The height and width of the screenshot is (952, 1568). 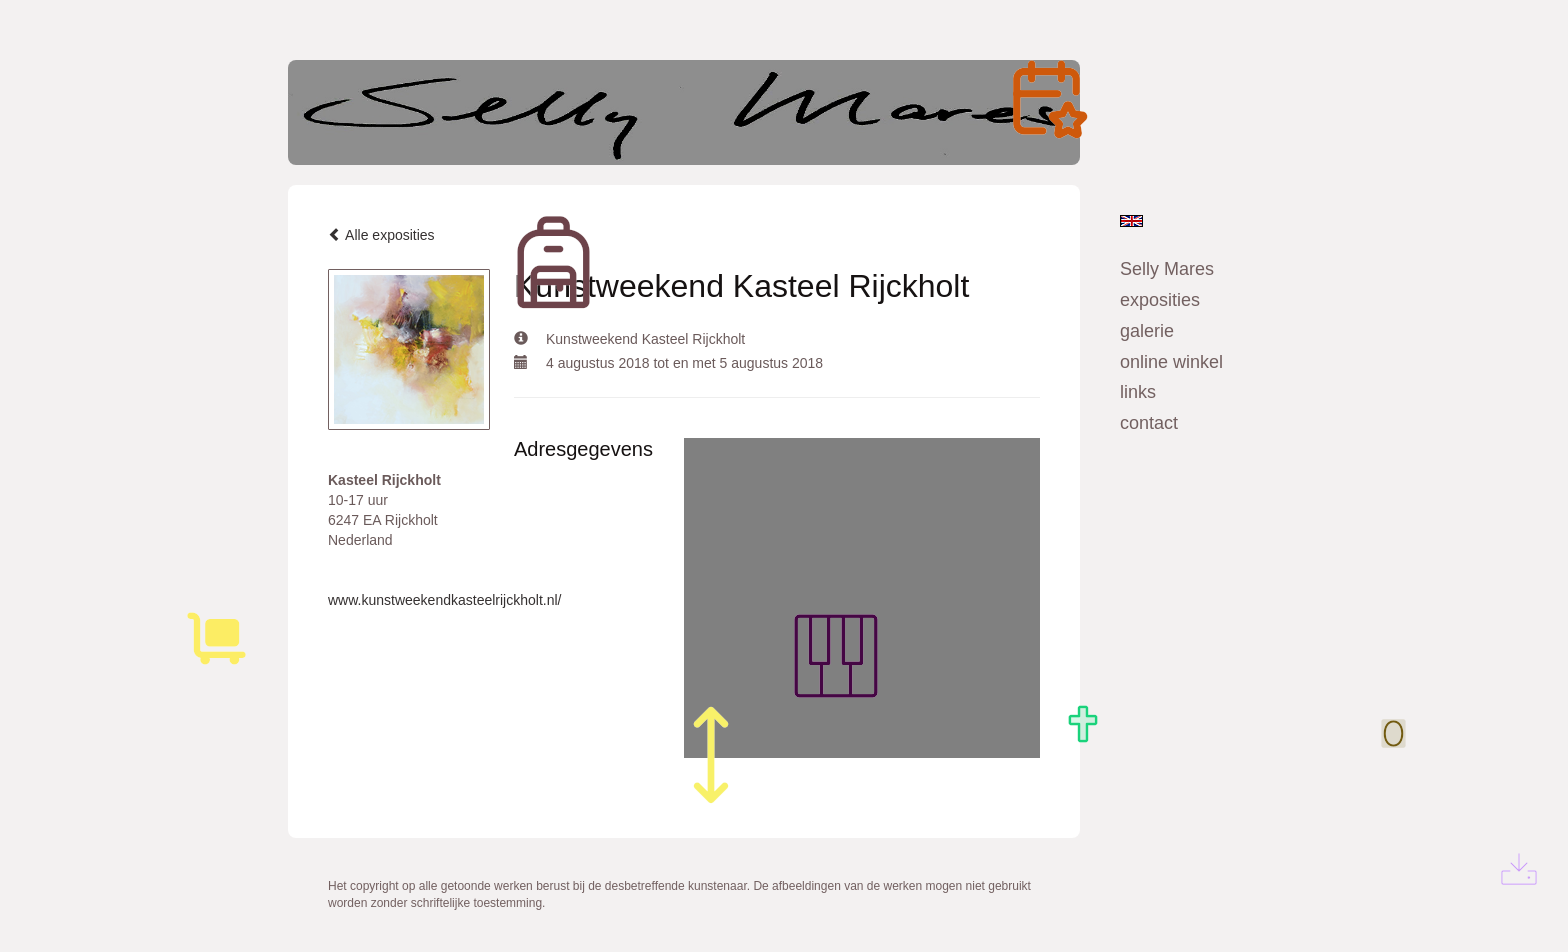 I want to click on access your inventory or stored items, so click(x=553, y=265).